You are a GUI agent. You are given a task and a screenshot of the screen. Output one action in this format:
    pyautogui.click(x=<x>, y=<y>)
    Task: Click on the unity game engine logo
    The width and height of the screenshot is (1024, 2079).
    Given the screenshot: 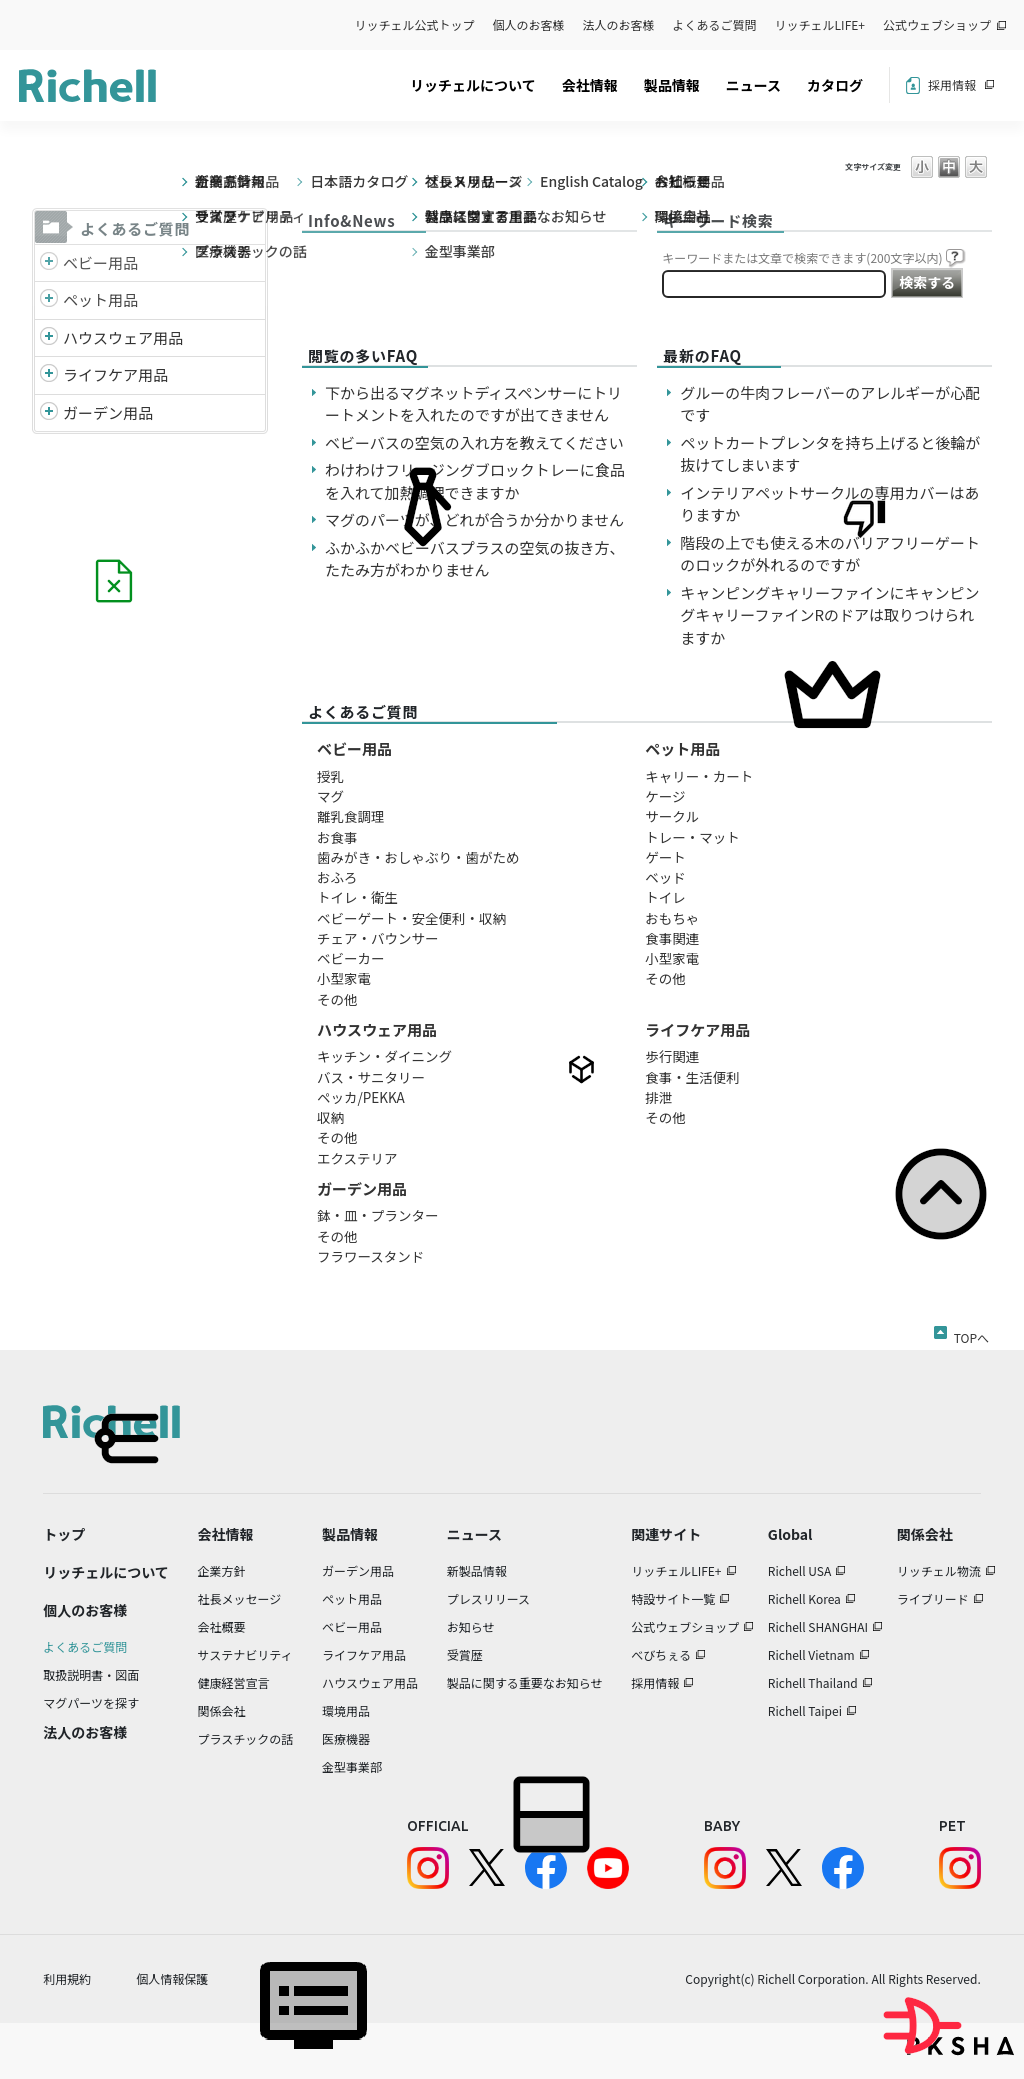 What is the action you would take?
    pyautogui.click(x=581, y=1069)
    